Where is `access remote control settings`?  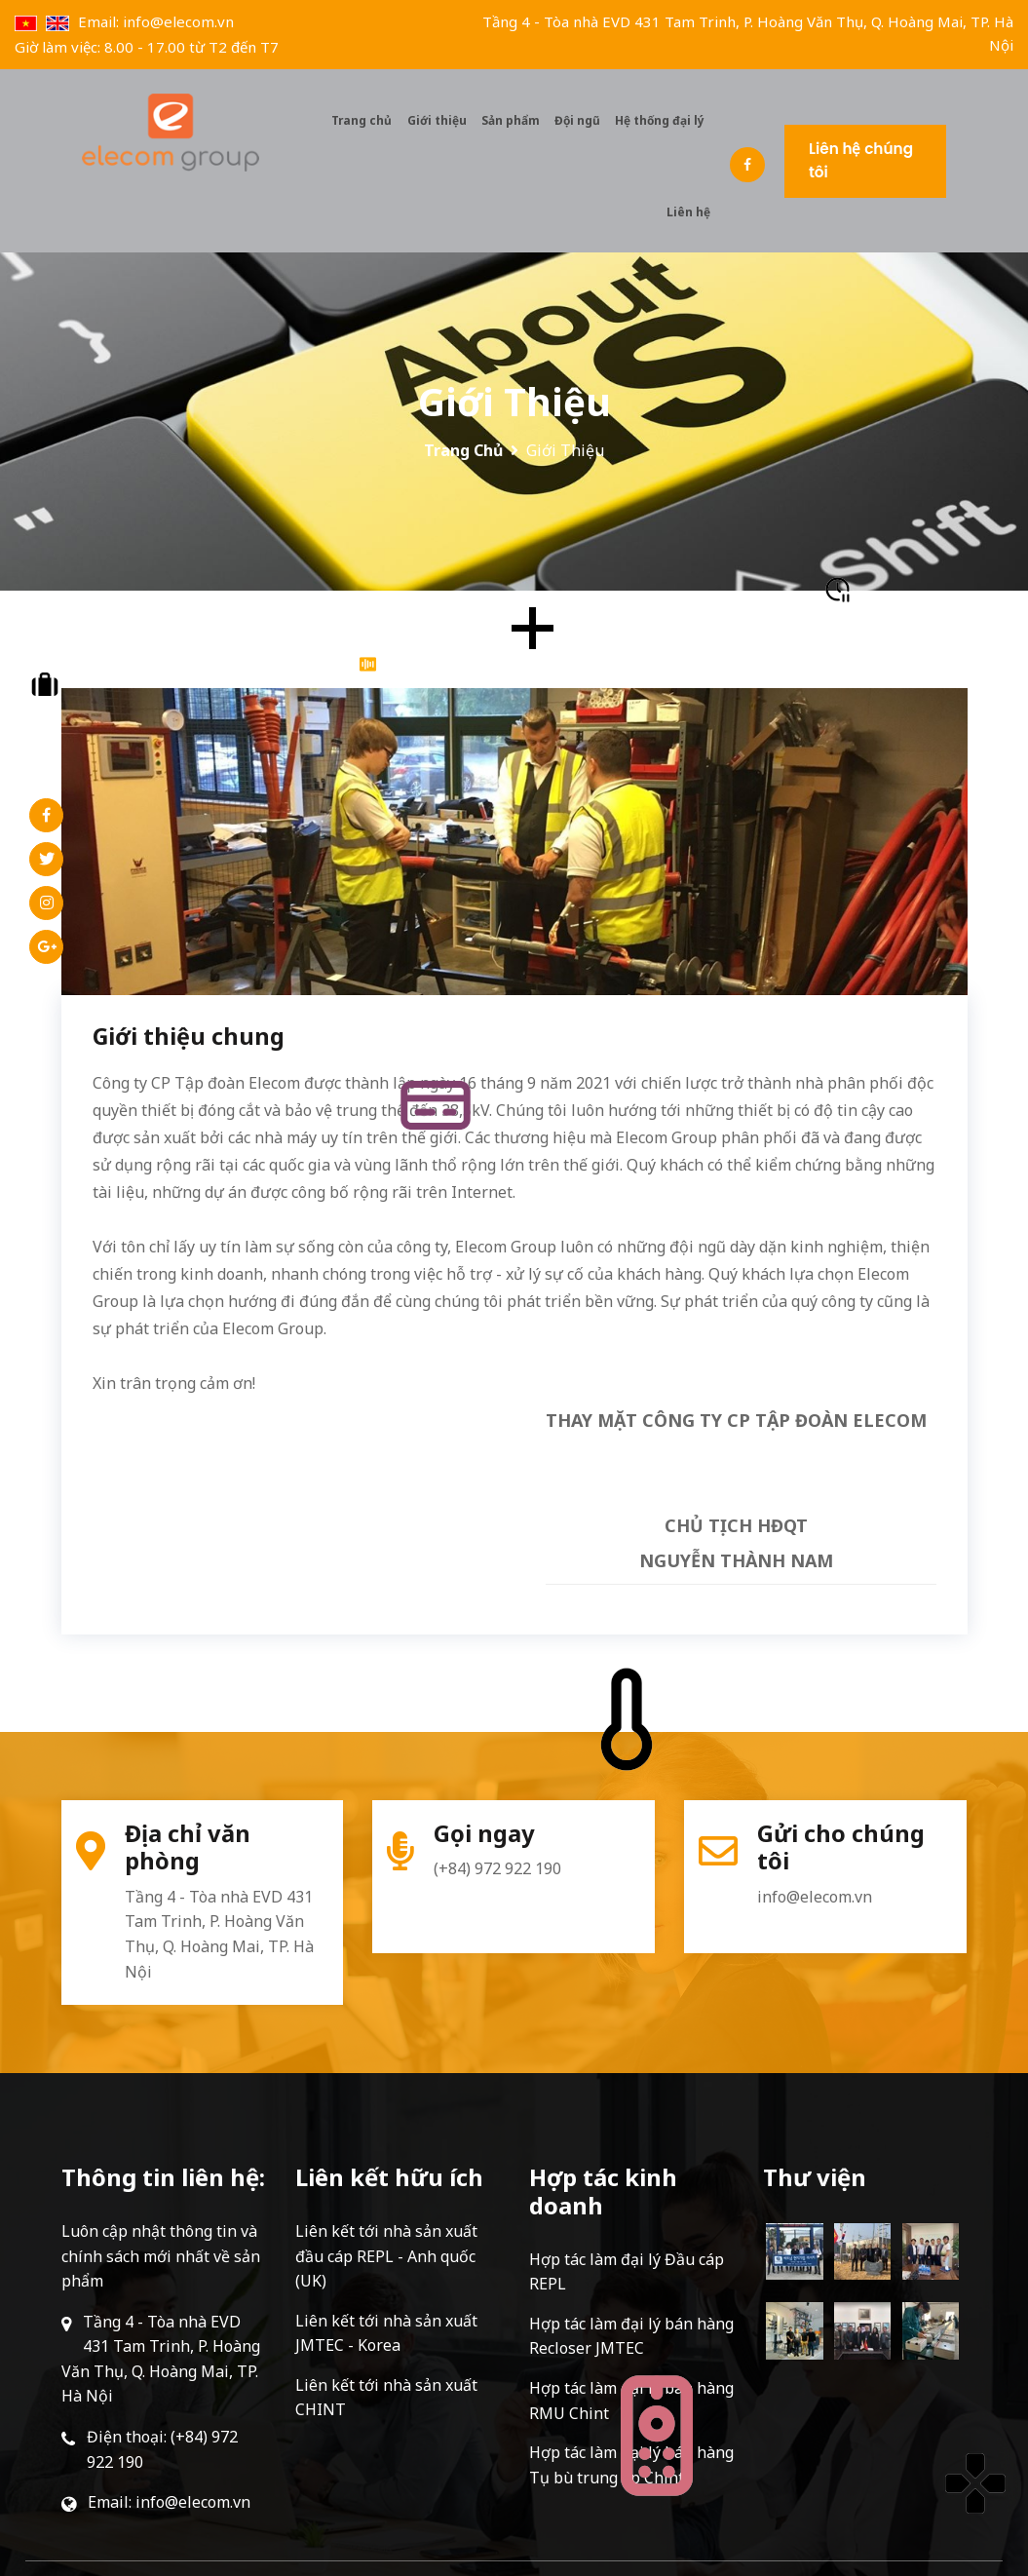 access remote control settings is located at coordinates (657, 2436).